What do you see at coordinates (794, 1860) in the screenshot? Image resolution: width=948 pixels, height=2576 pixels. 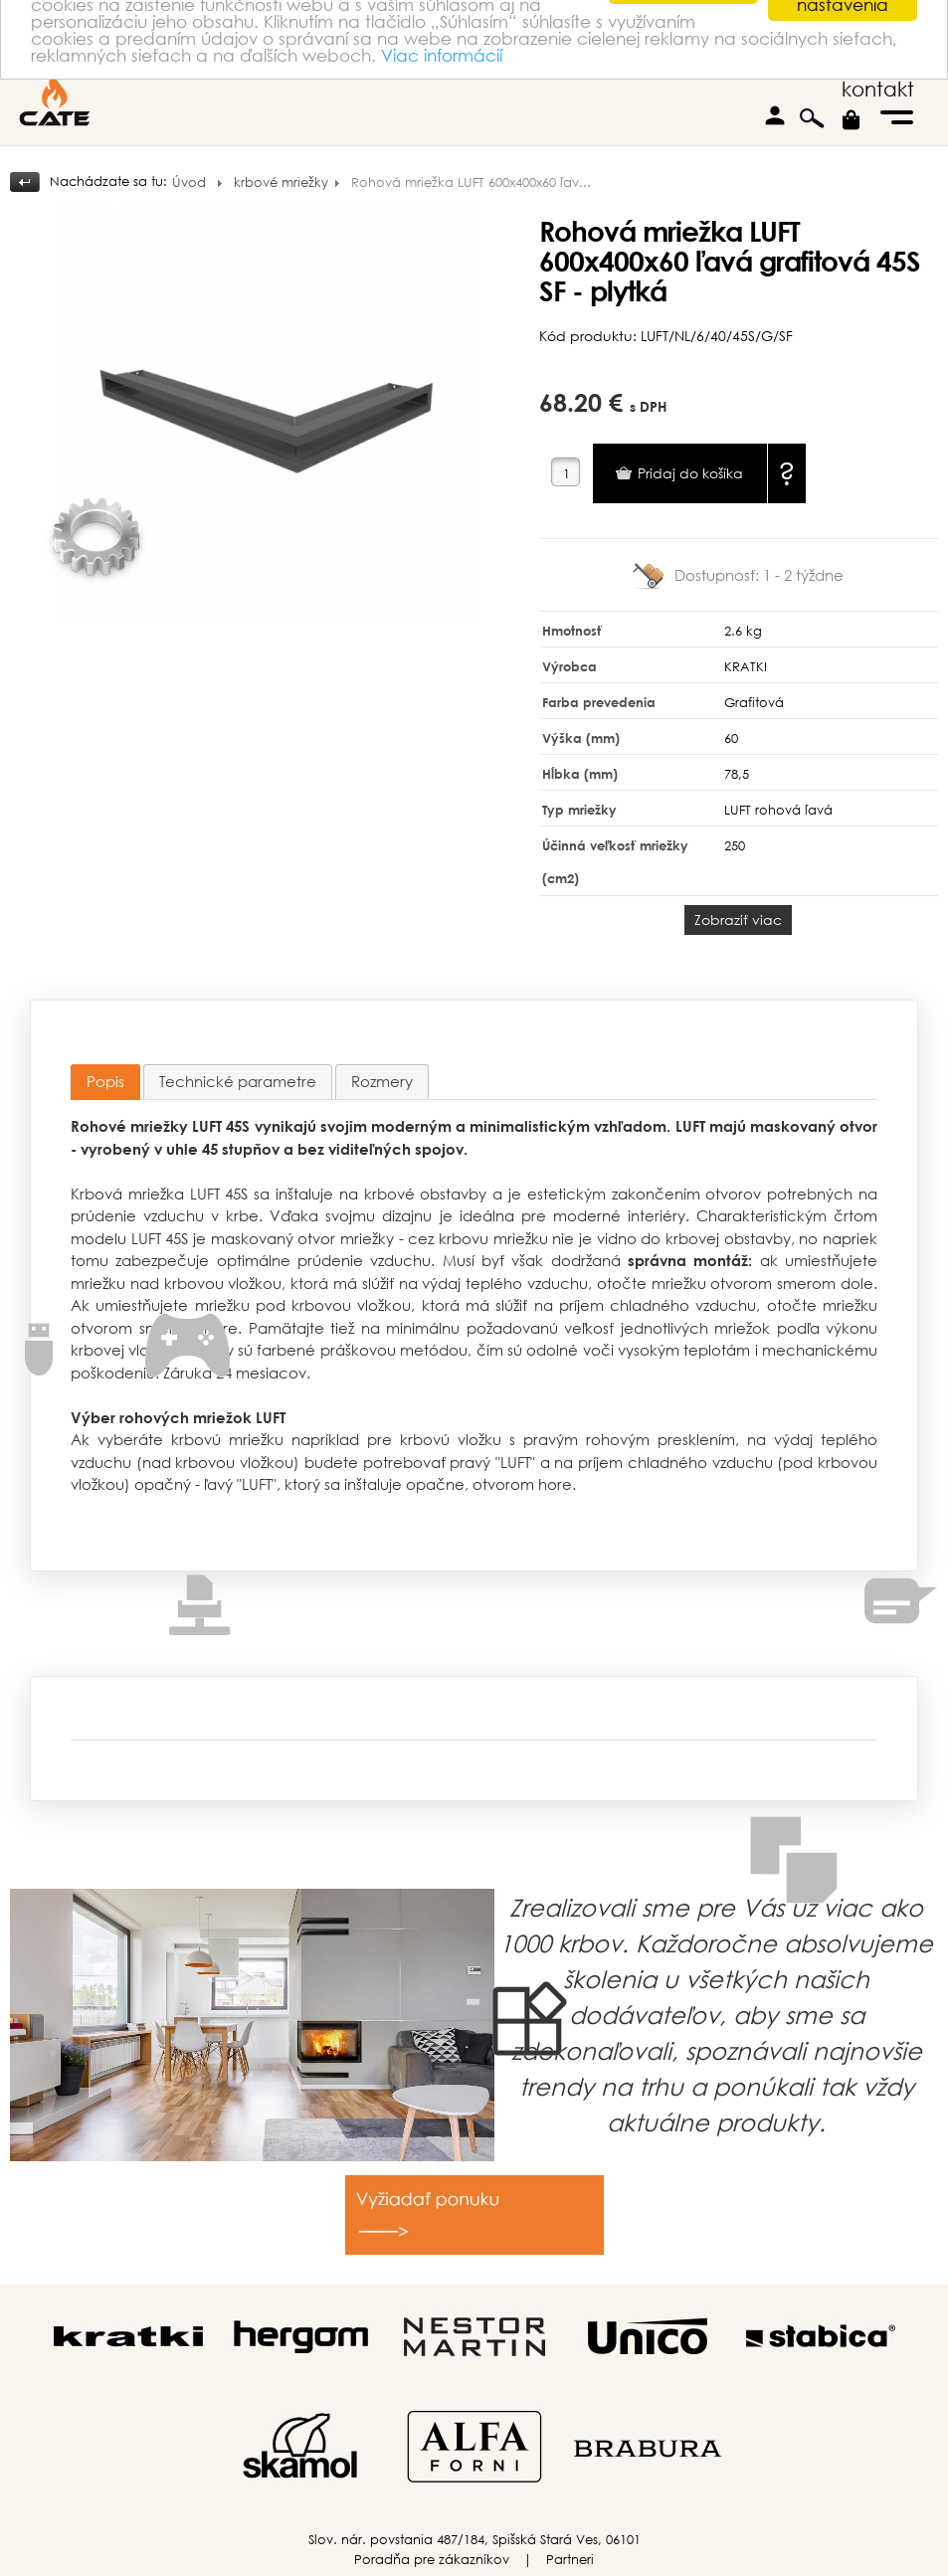 I see `copy selected content to clipboard` at bounding box center [794, 1860].